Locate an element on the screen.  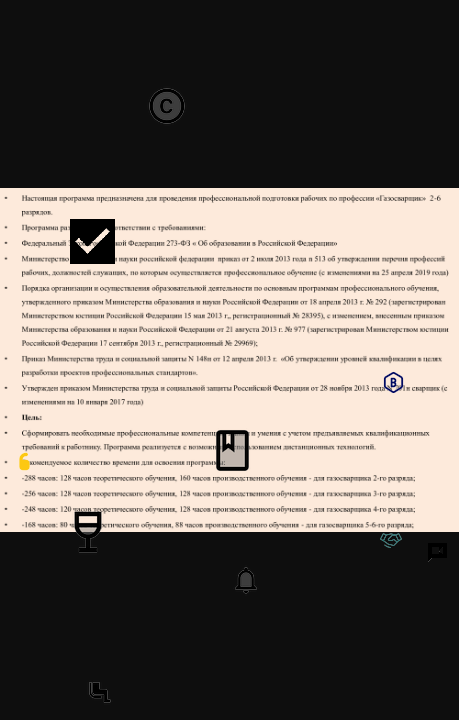
view notifications is located at coordinates (246, 580).